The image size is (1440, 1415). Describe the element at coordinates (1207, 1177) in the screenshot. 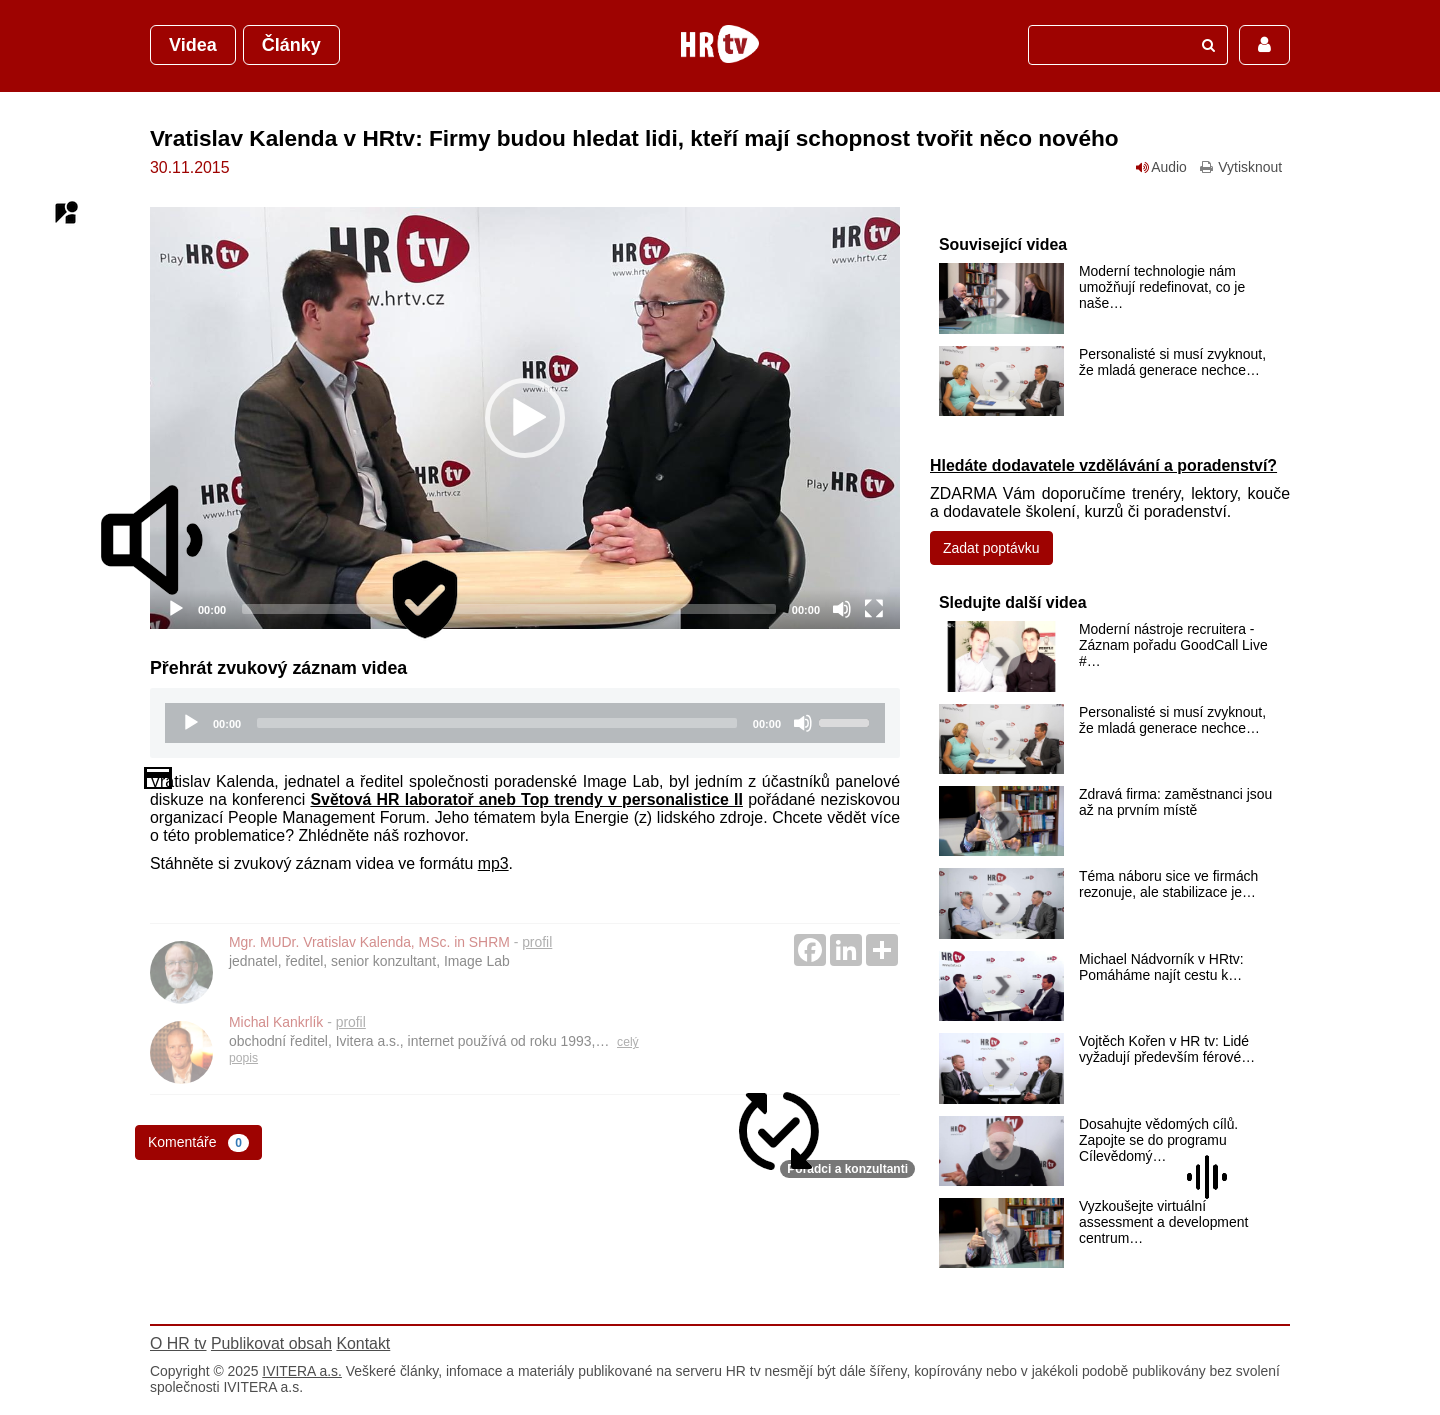

I see `access audio equalizer settings` at that location.